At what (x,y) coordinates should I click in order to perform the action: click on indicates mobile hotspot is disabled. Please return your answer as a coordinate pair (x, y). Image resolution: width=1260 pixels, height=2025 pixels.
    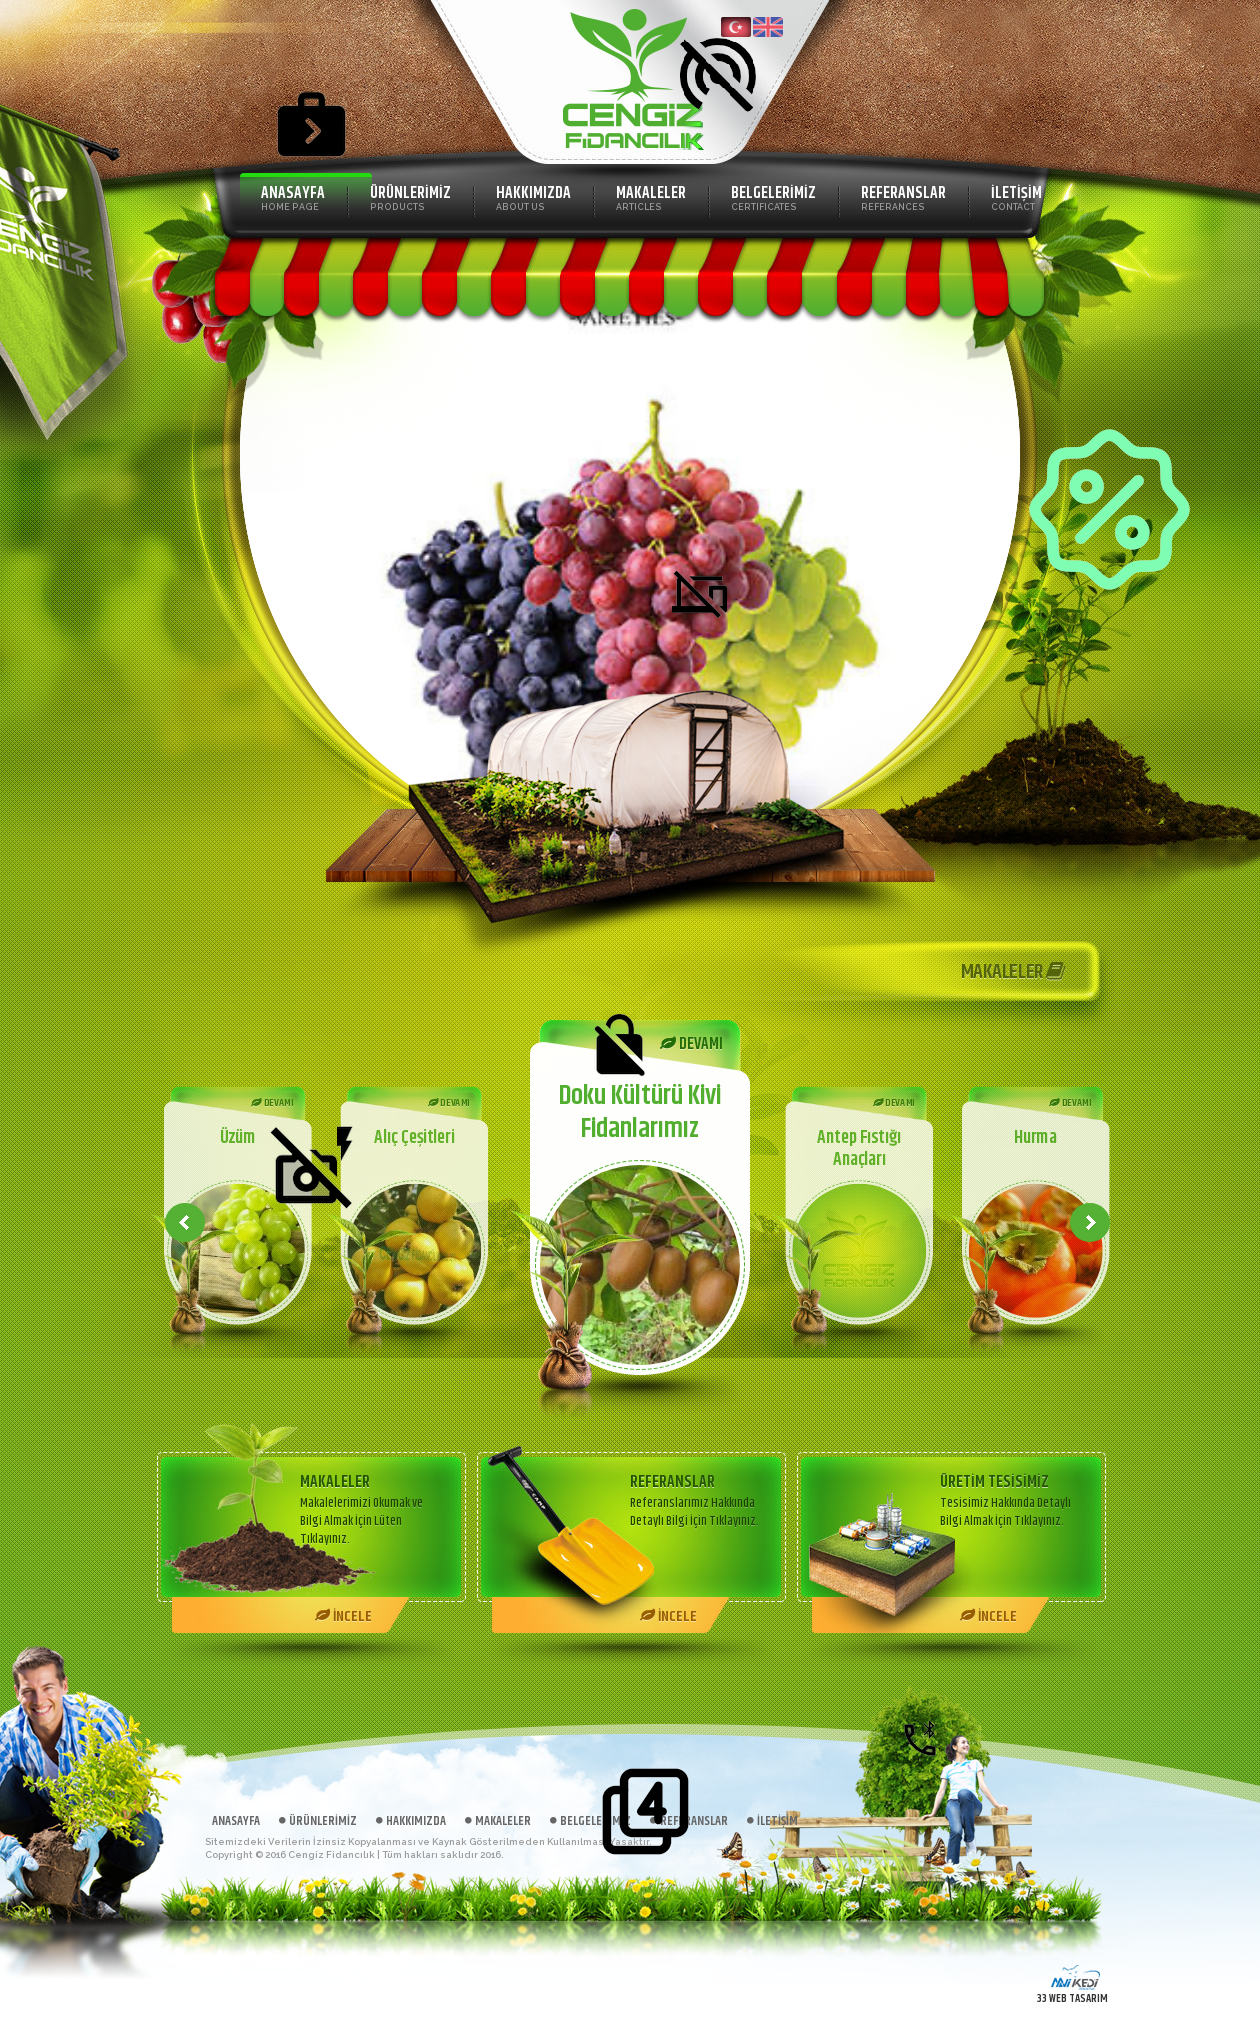
    Looking at the image, I should click on (718, 76).